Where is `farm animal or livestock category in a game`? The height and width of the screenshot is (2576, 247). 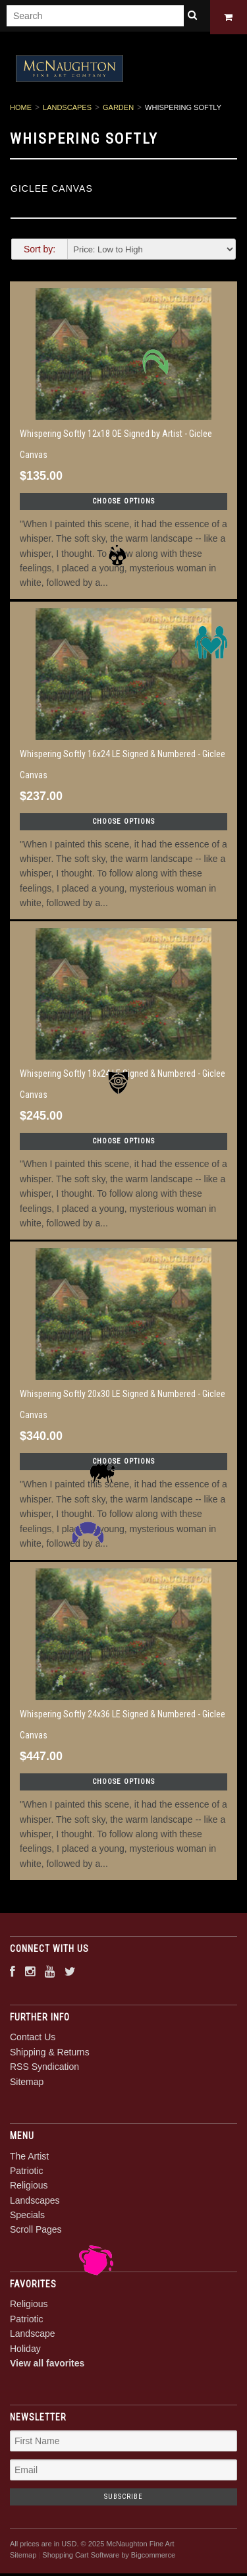
farm animal or livestock category in a game is located at coordinates (103, 1472).